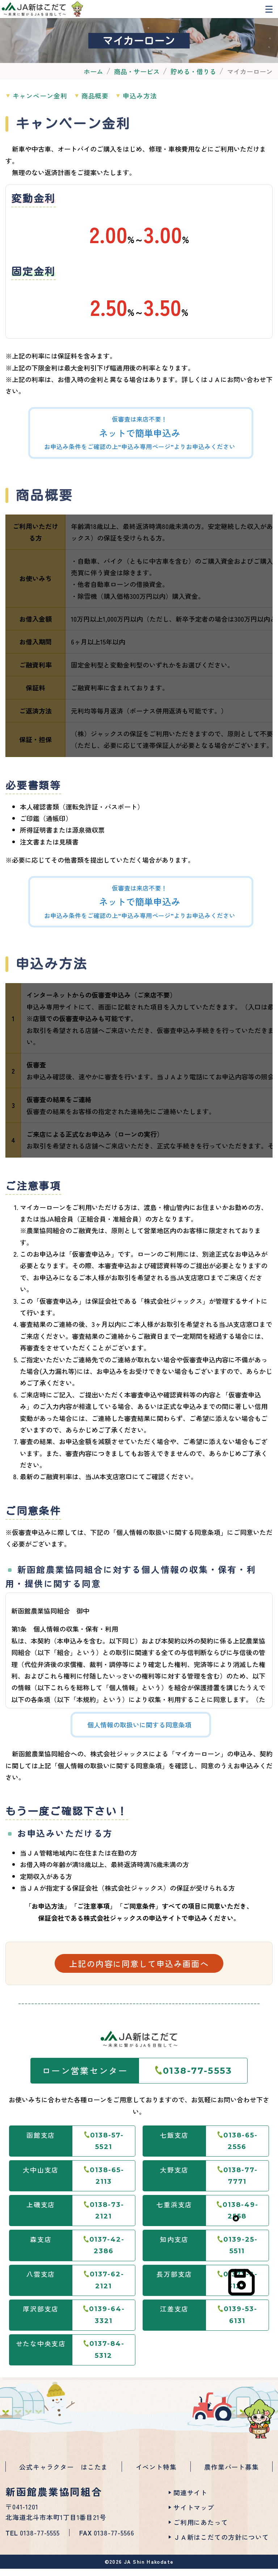 This screenshot has width=278, height=2576. Describe the element at coordinates (241, 2282) in the screenshot. I see `save current file or document` at that location.